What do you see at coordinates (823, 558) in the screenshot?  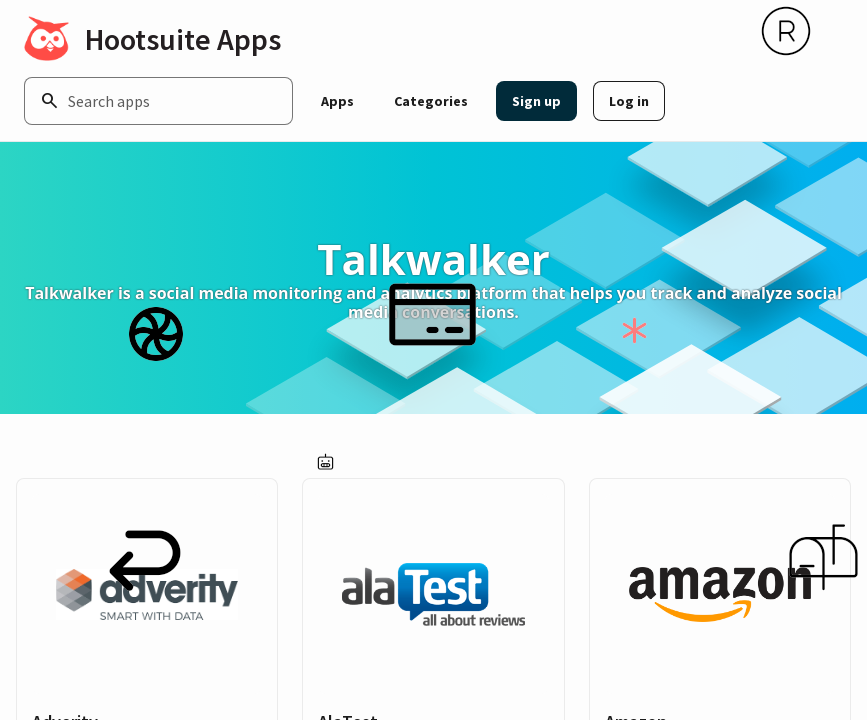 I see `access your mailbox or inbox` at bounding box center [823, 558].